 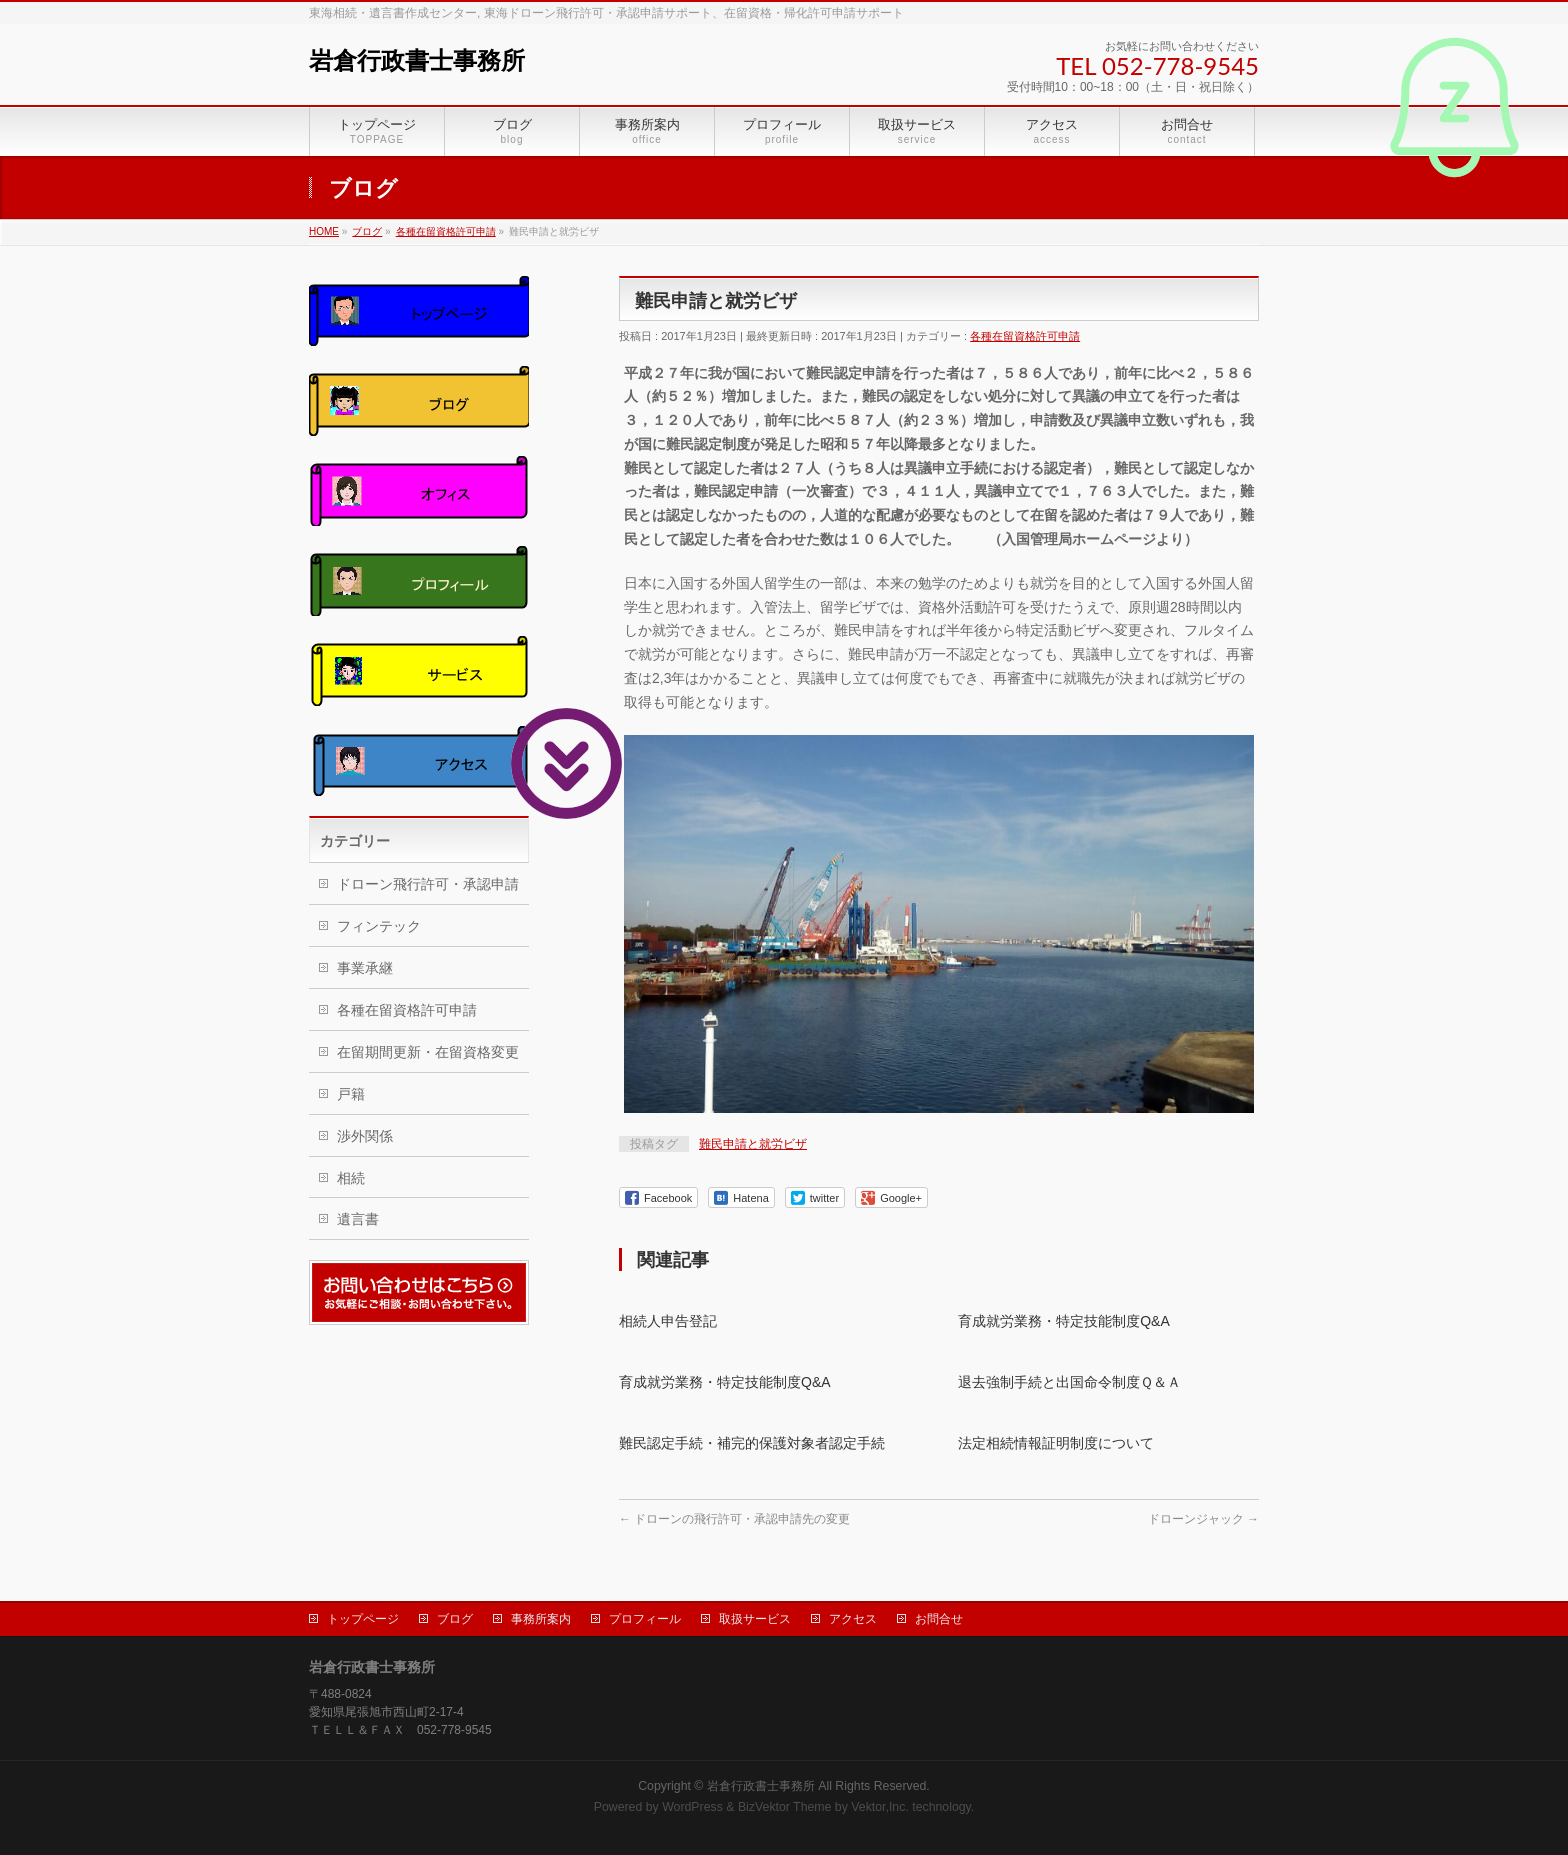 I want to click on scroll down or view more content, so click(x=566, y=763).